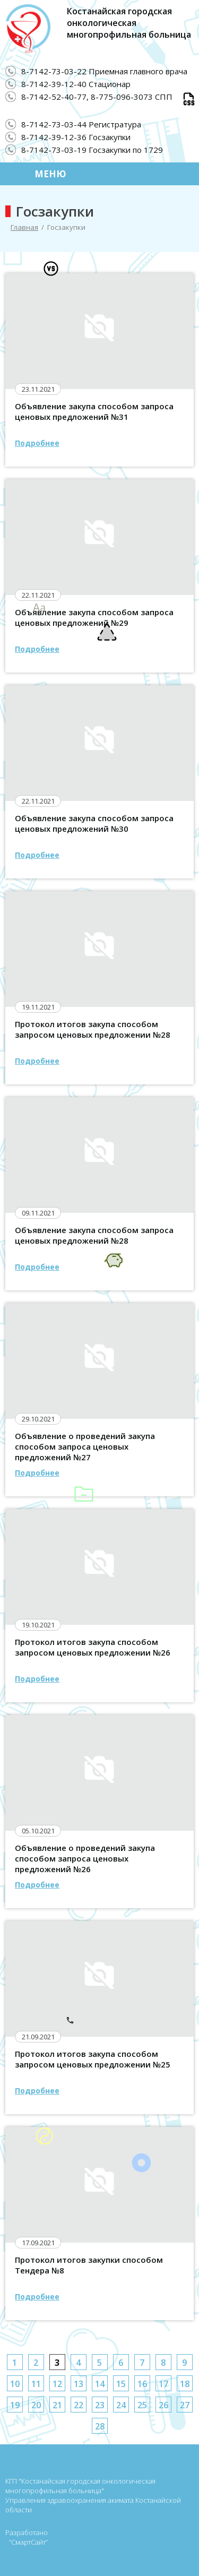  I want to click on indicates a CSS stylesheet file, so click(188, 99).